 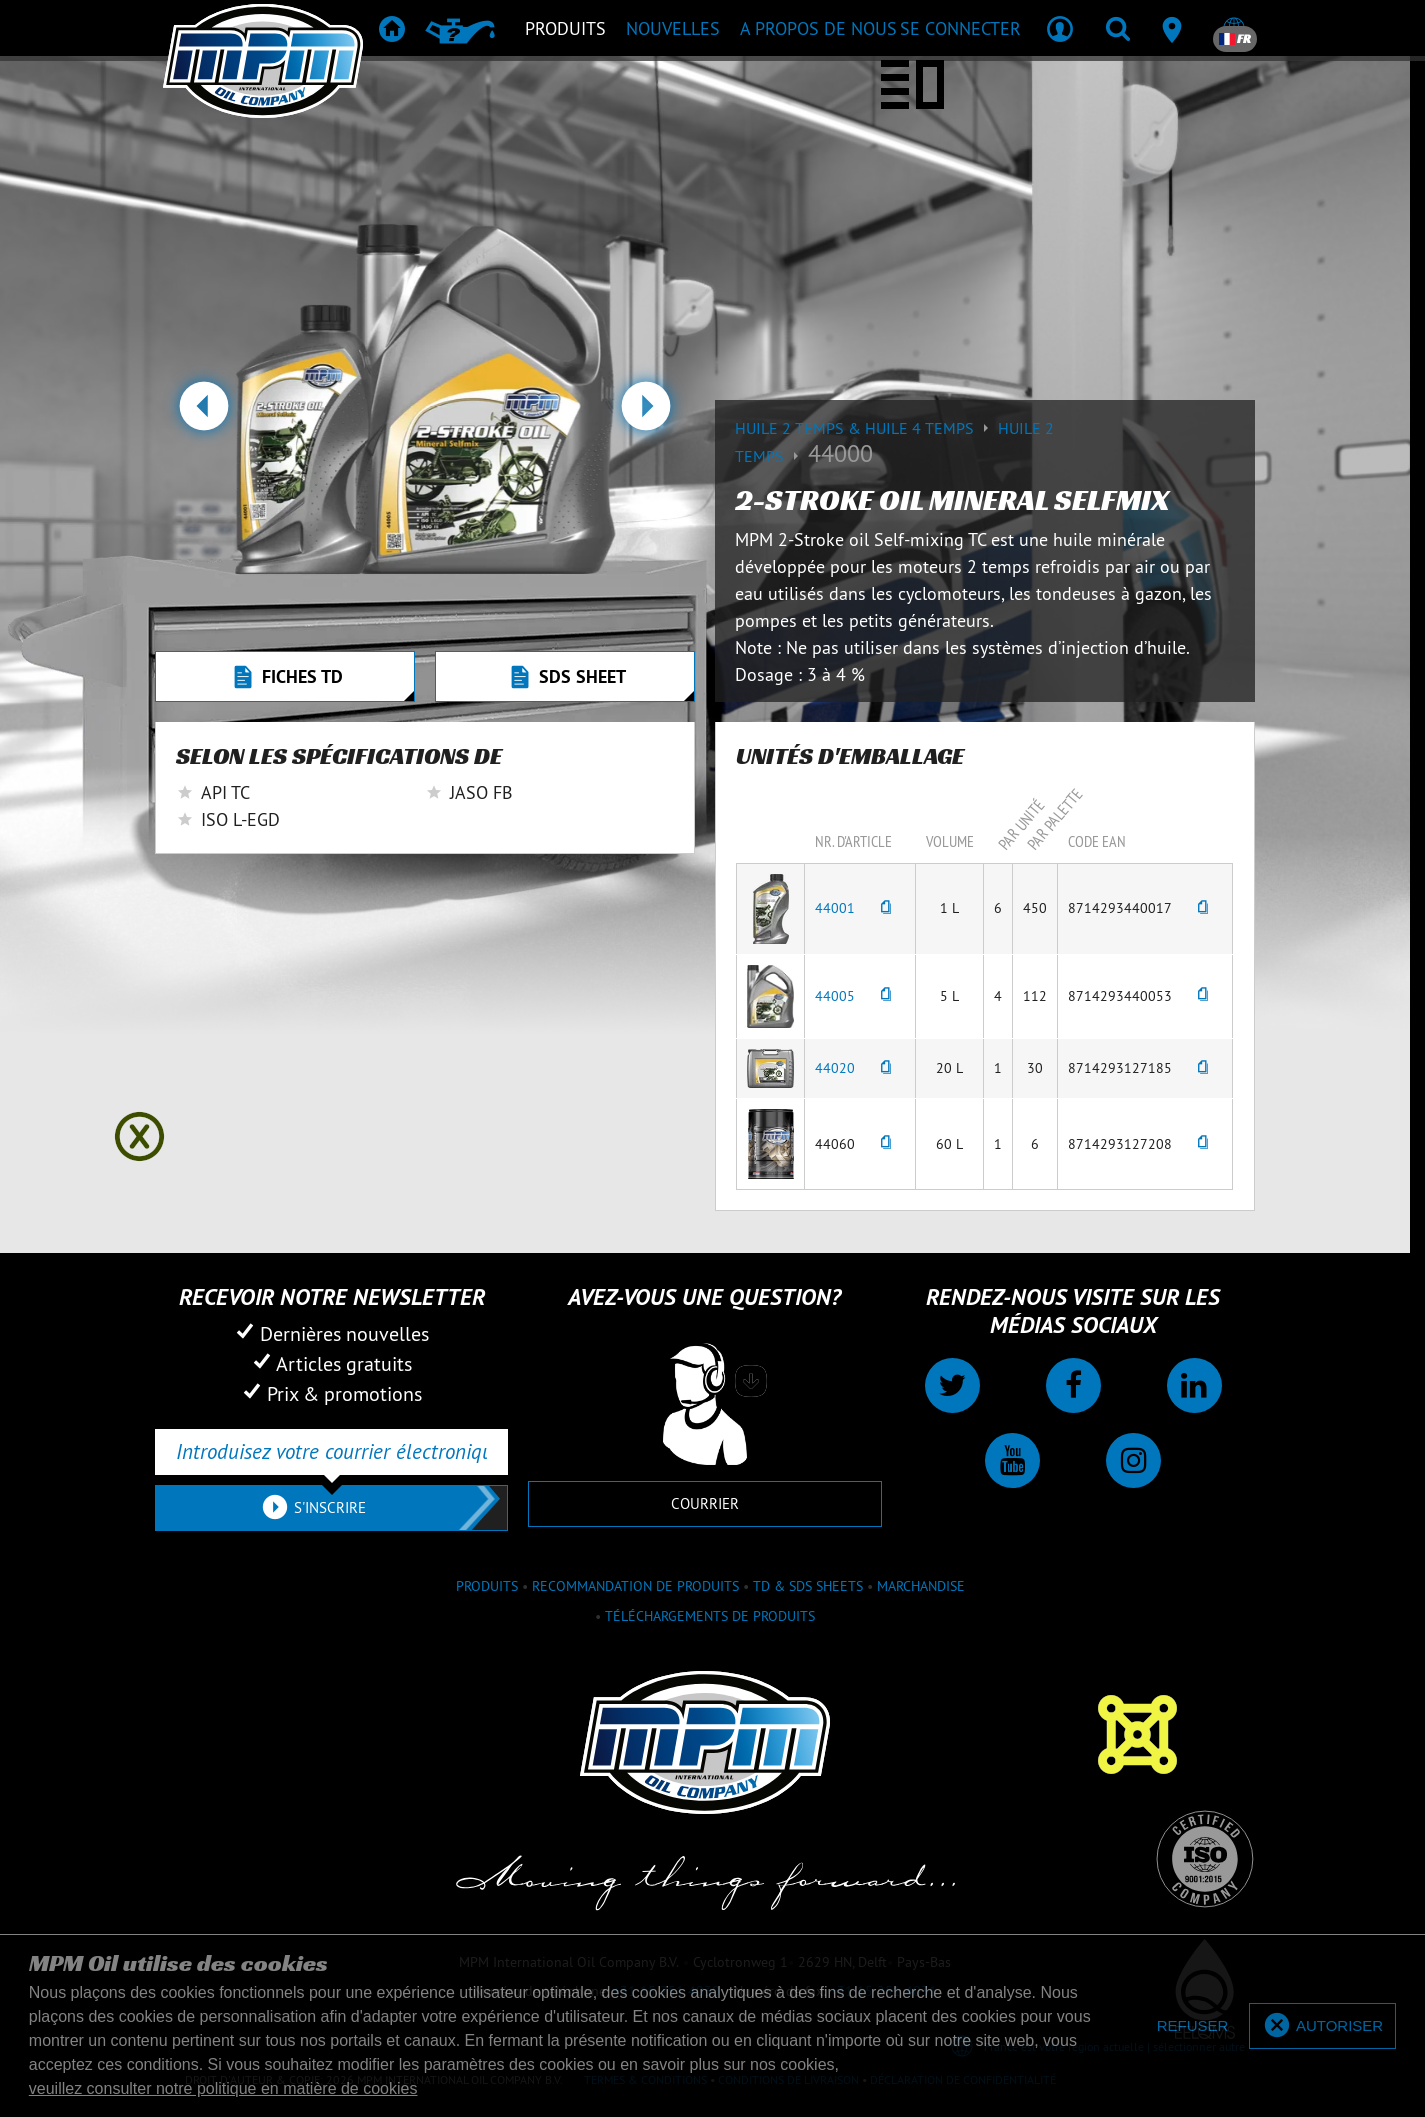 I want to click on split view into vertical panels, so click(x=912, y=84).